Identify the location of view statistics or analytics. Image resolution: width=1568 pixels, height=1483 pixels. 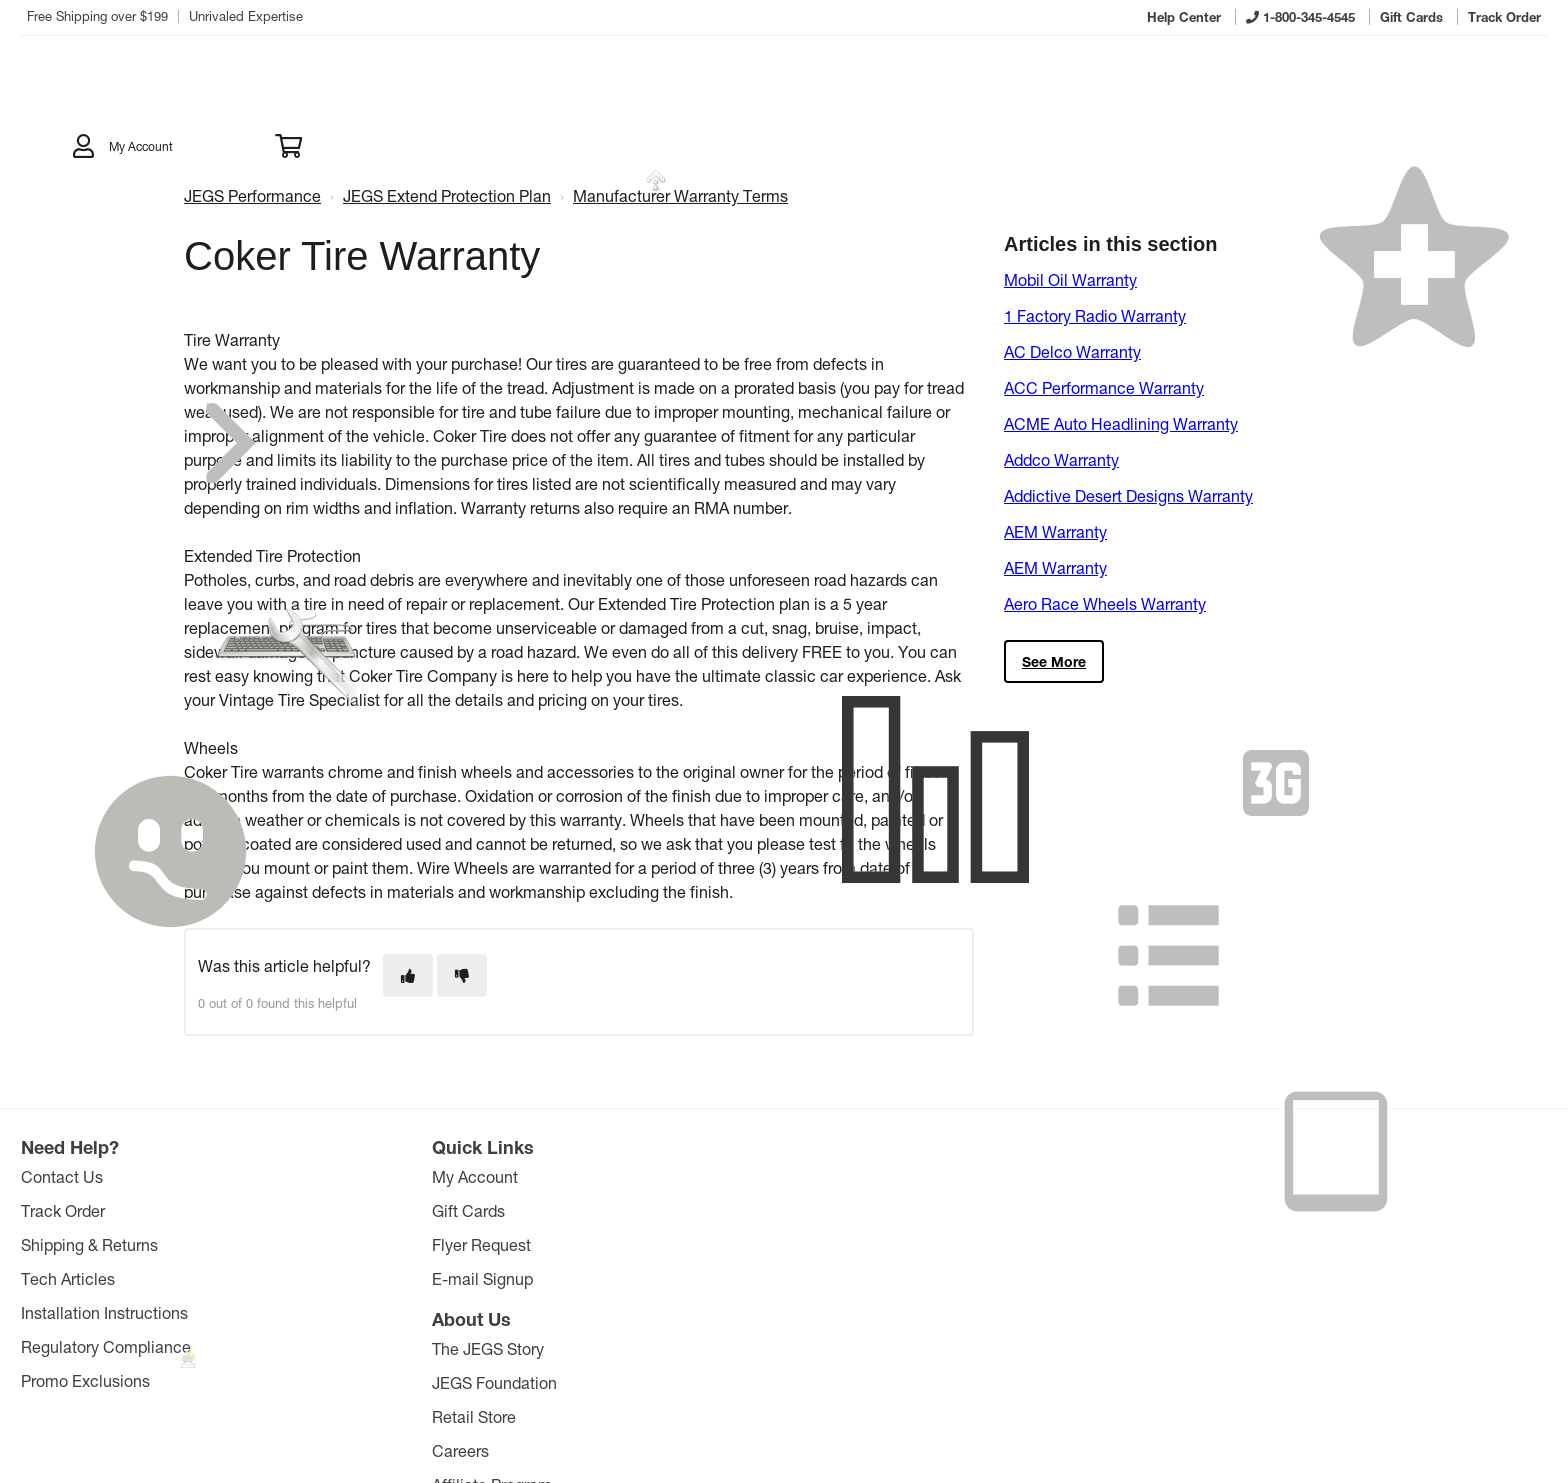
(935, 789).